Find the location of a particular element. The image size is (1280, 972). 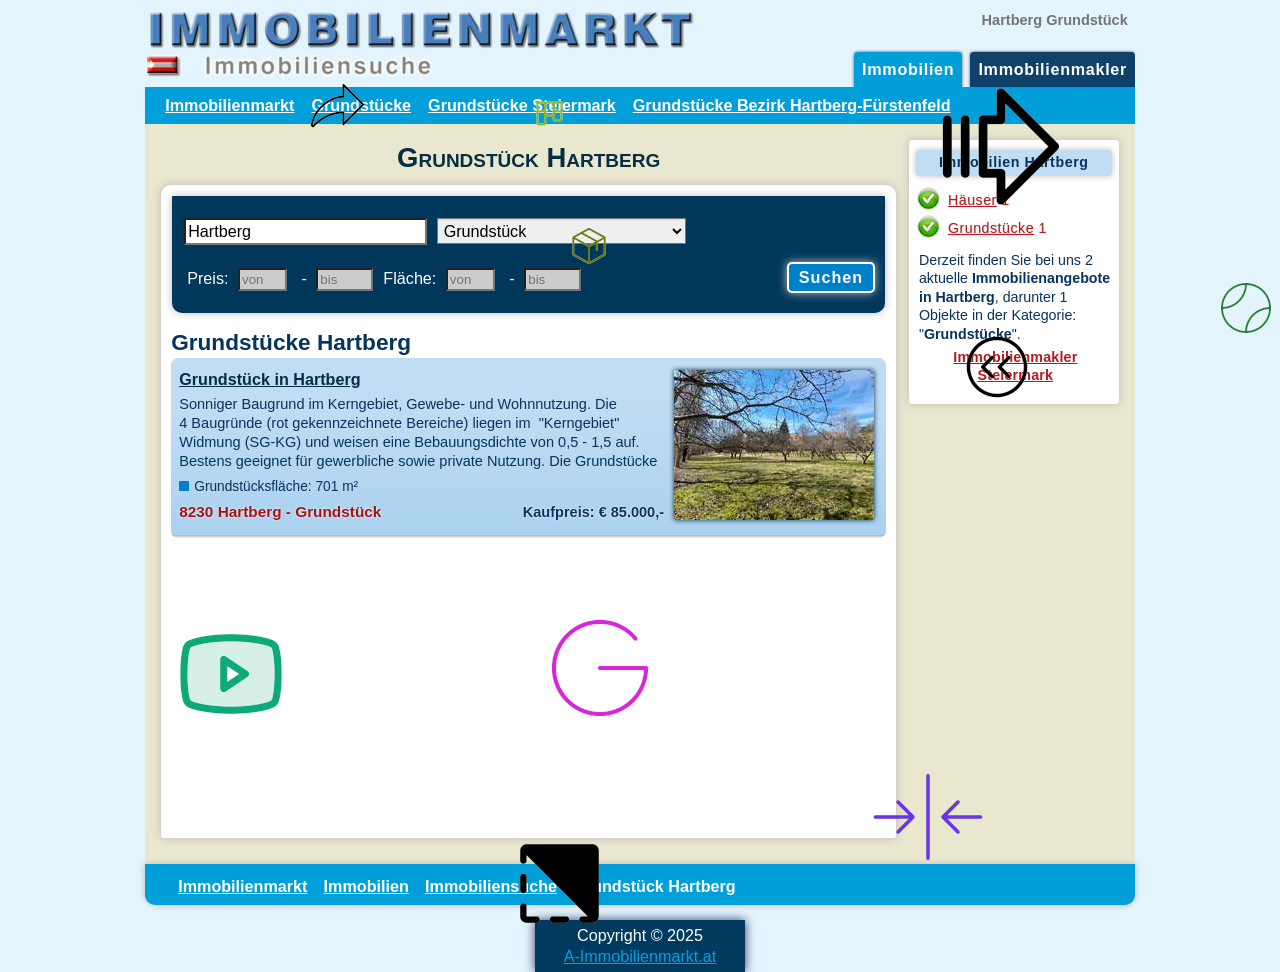

collapse or compress content horizontally is located at coordinates (928, 817).